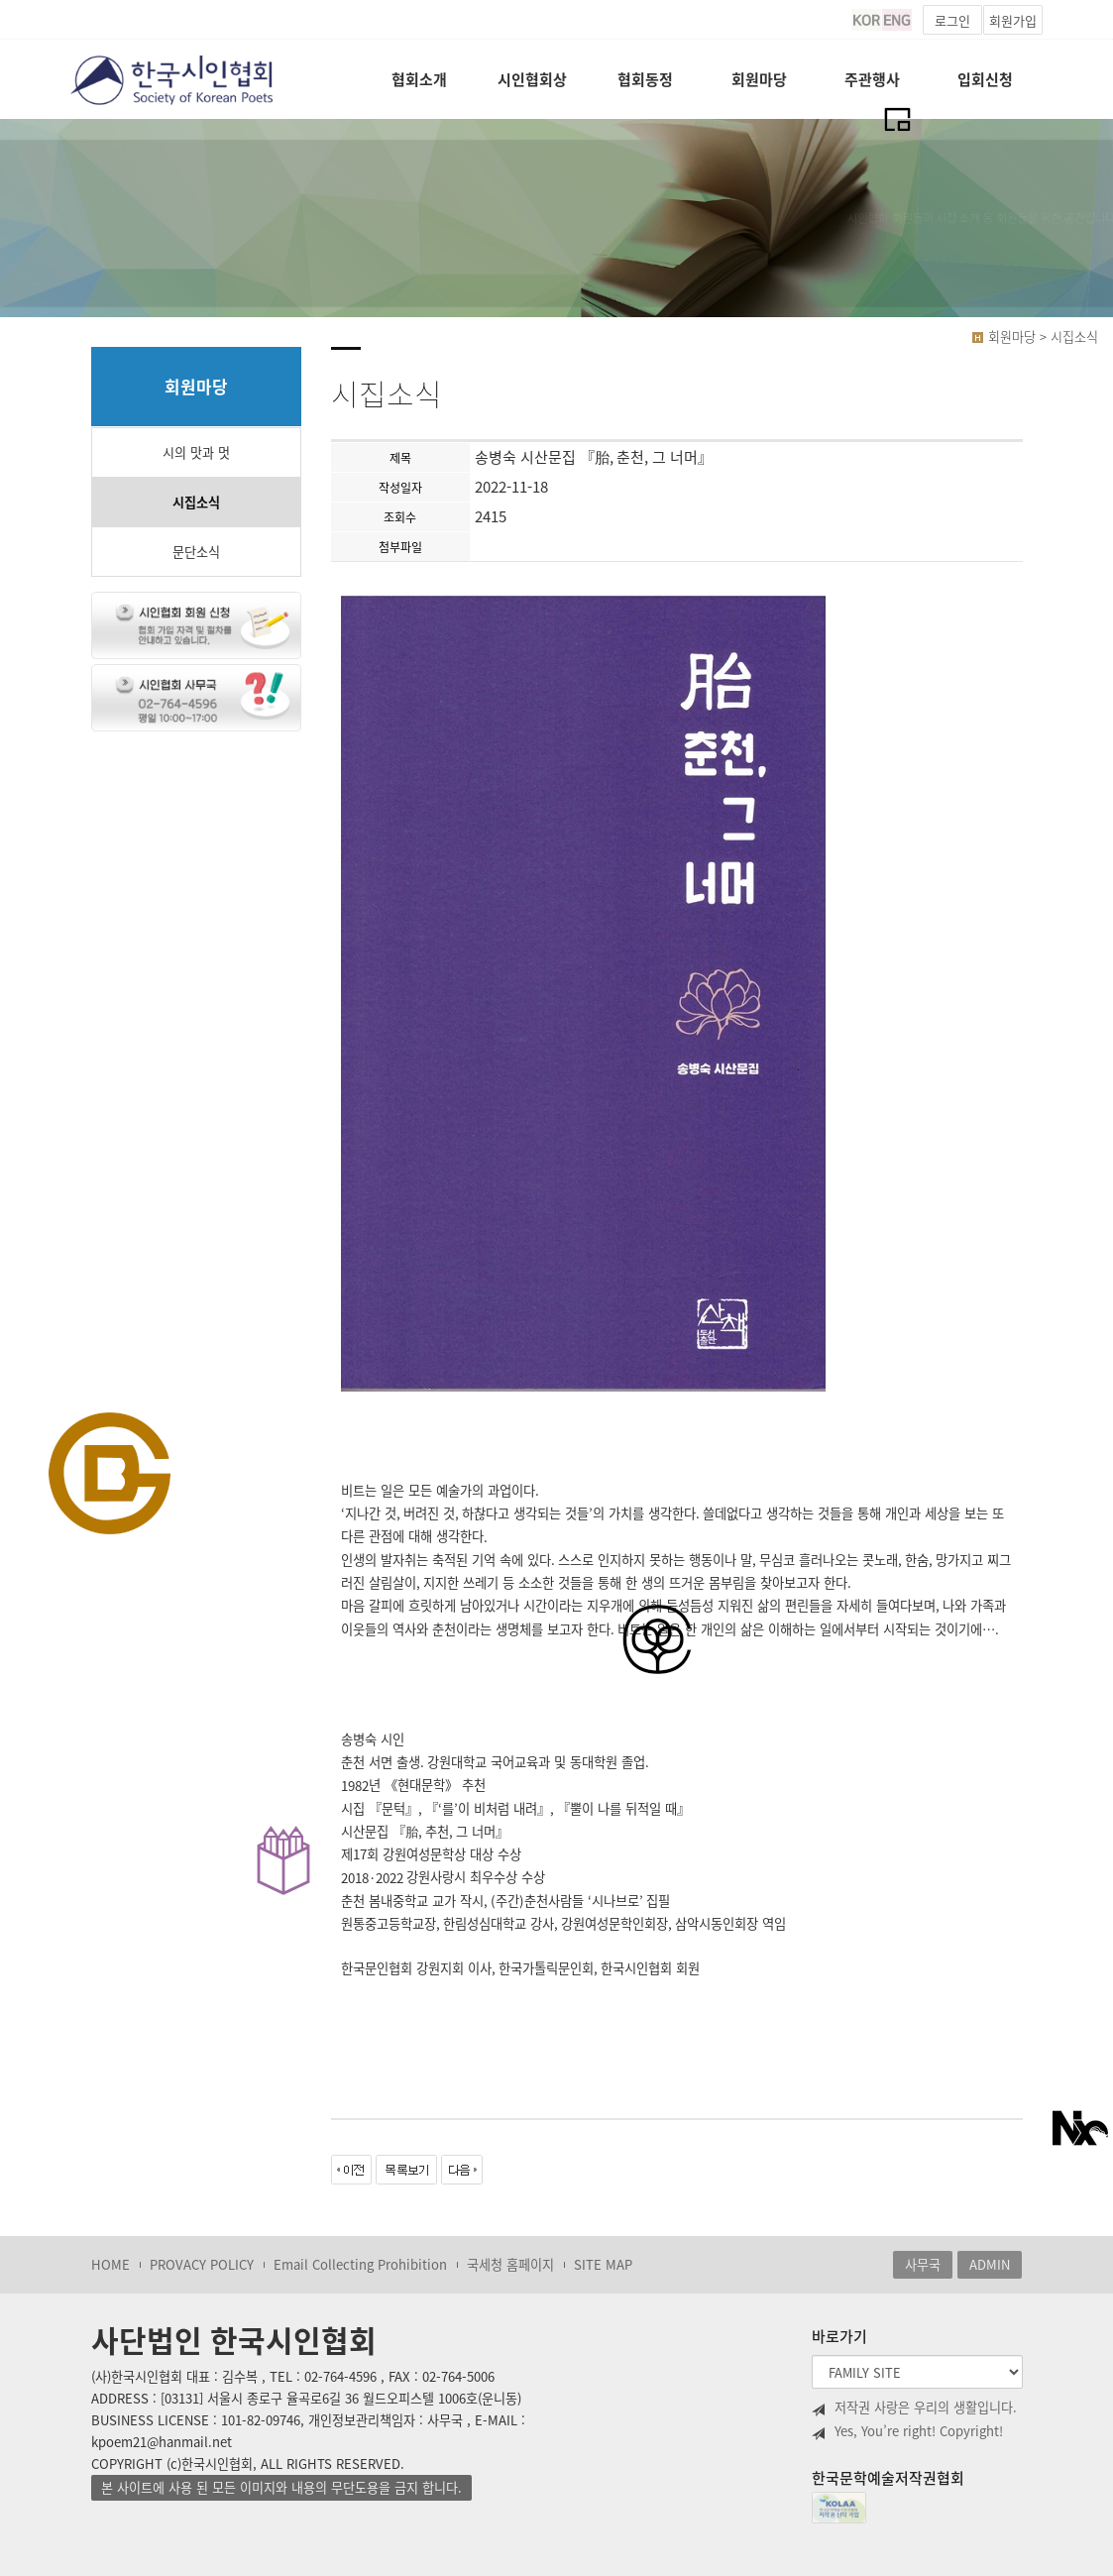  Describe the element at coordinates (283, 1860) in the screenshot. I see `open Penpot design application` at that location.